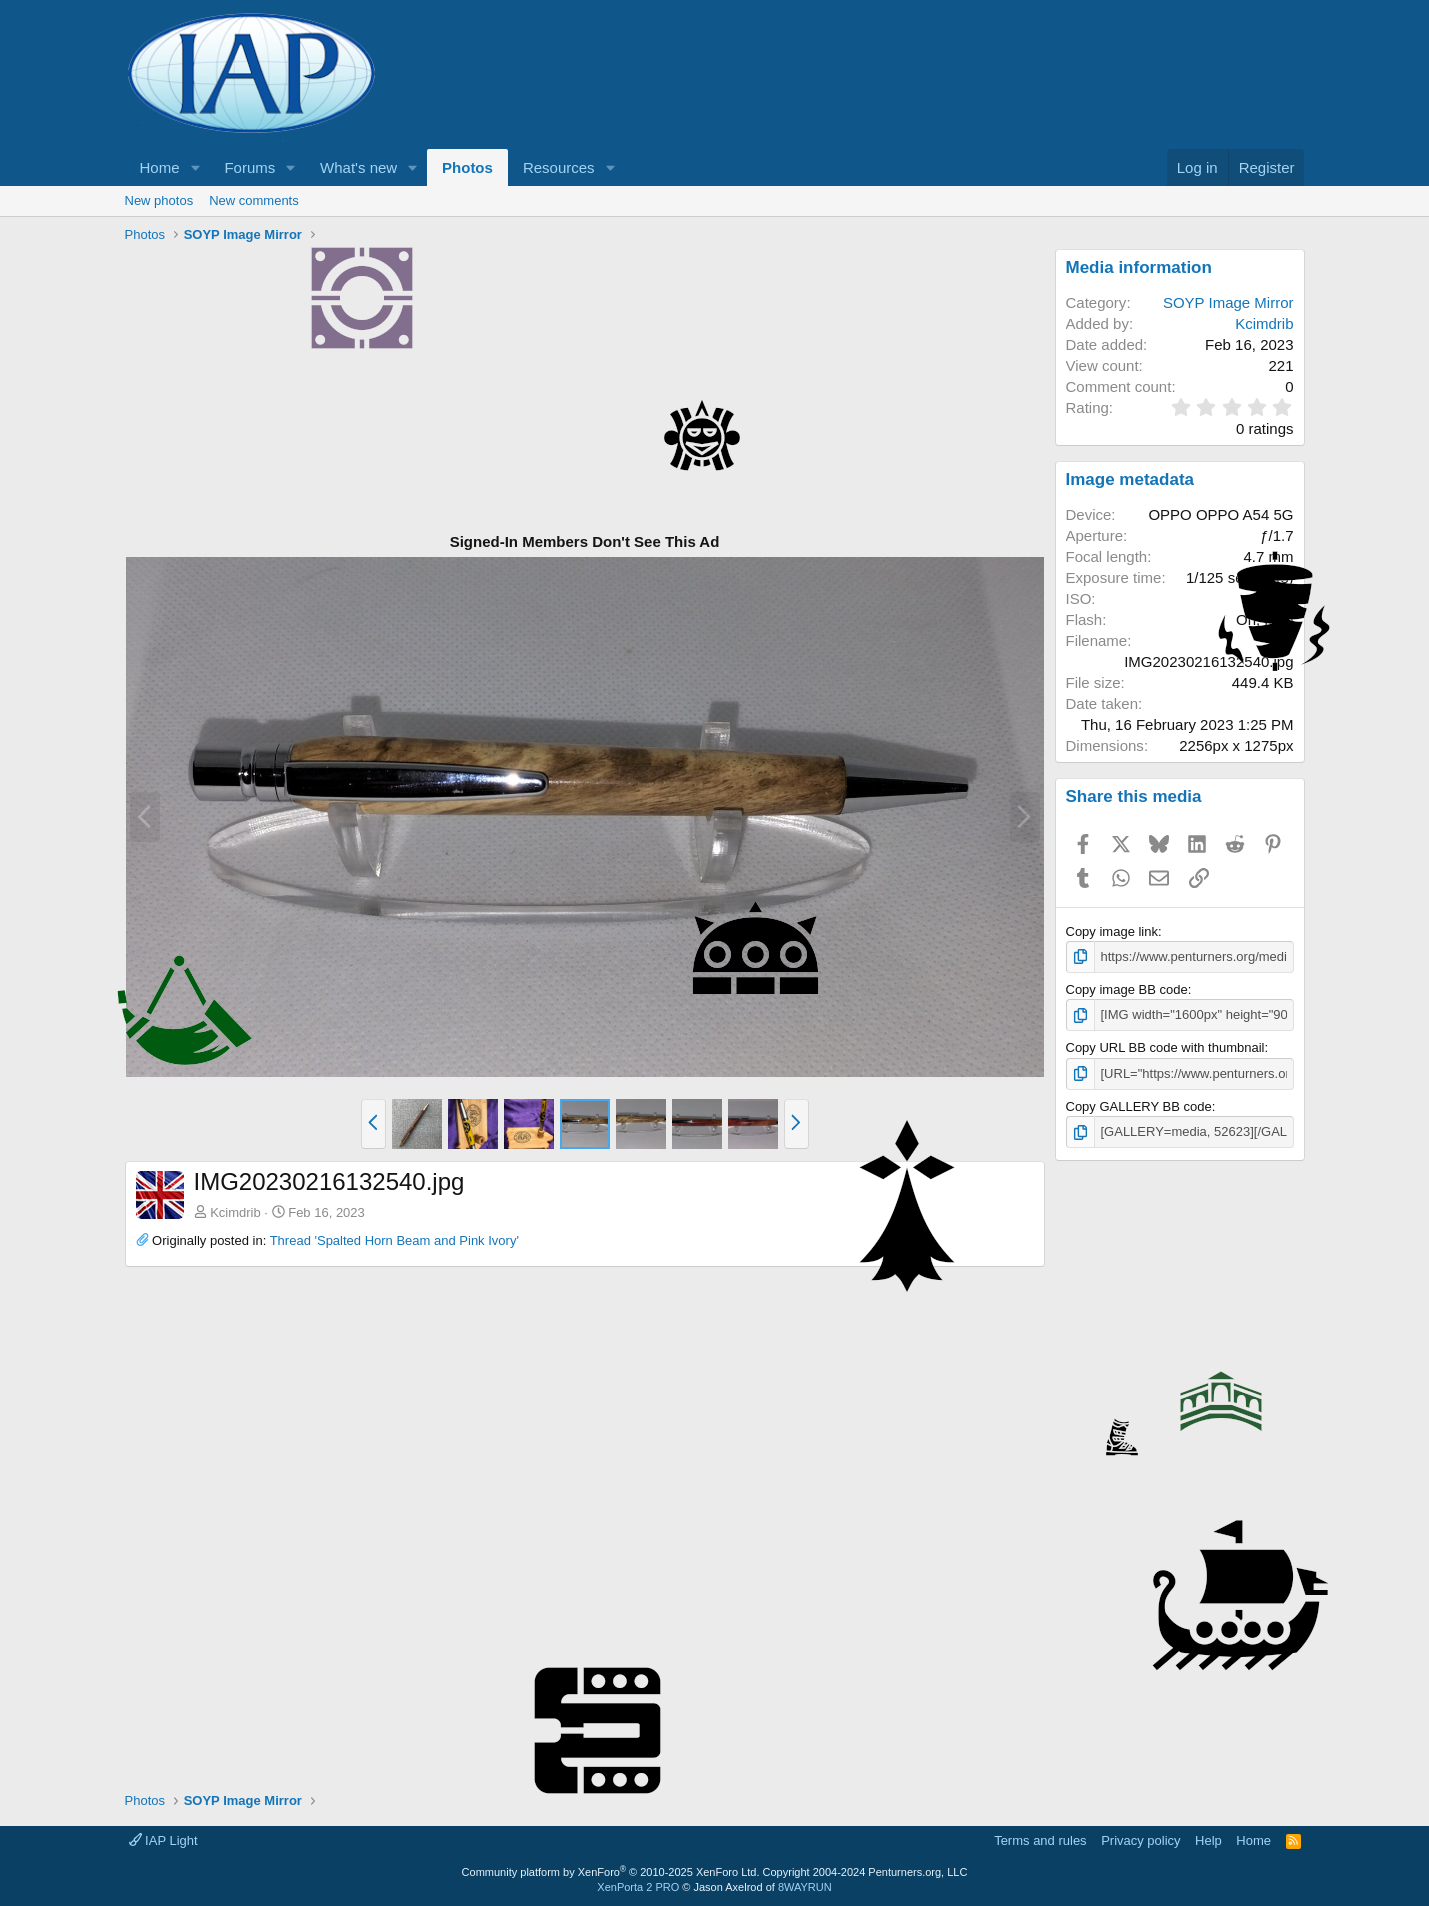 The width and height of the screenshot is (1429, 1906). I want to click on center or focus on a target, so click(362, 298).